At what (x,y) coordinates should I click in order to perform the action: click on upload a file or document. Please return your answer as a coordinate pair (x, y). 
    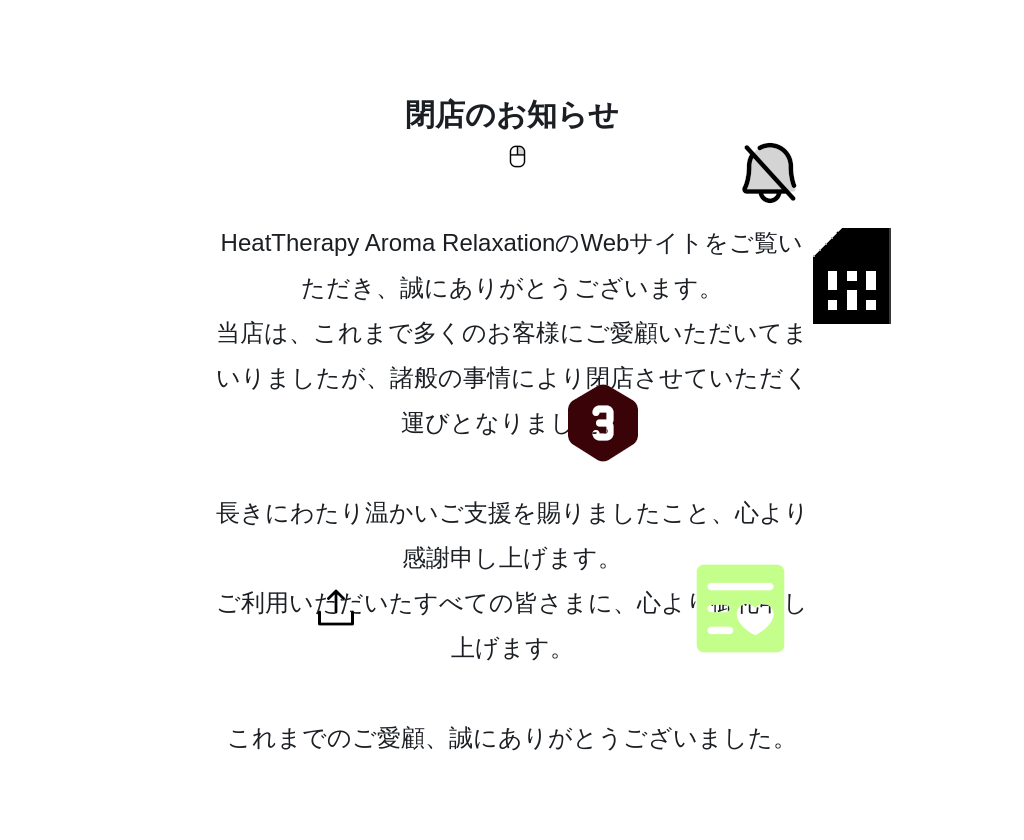
    Looking at the image, I should click on (336, 609).